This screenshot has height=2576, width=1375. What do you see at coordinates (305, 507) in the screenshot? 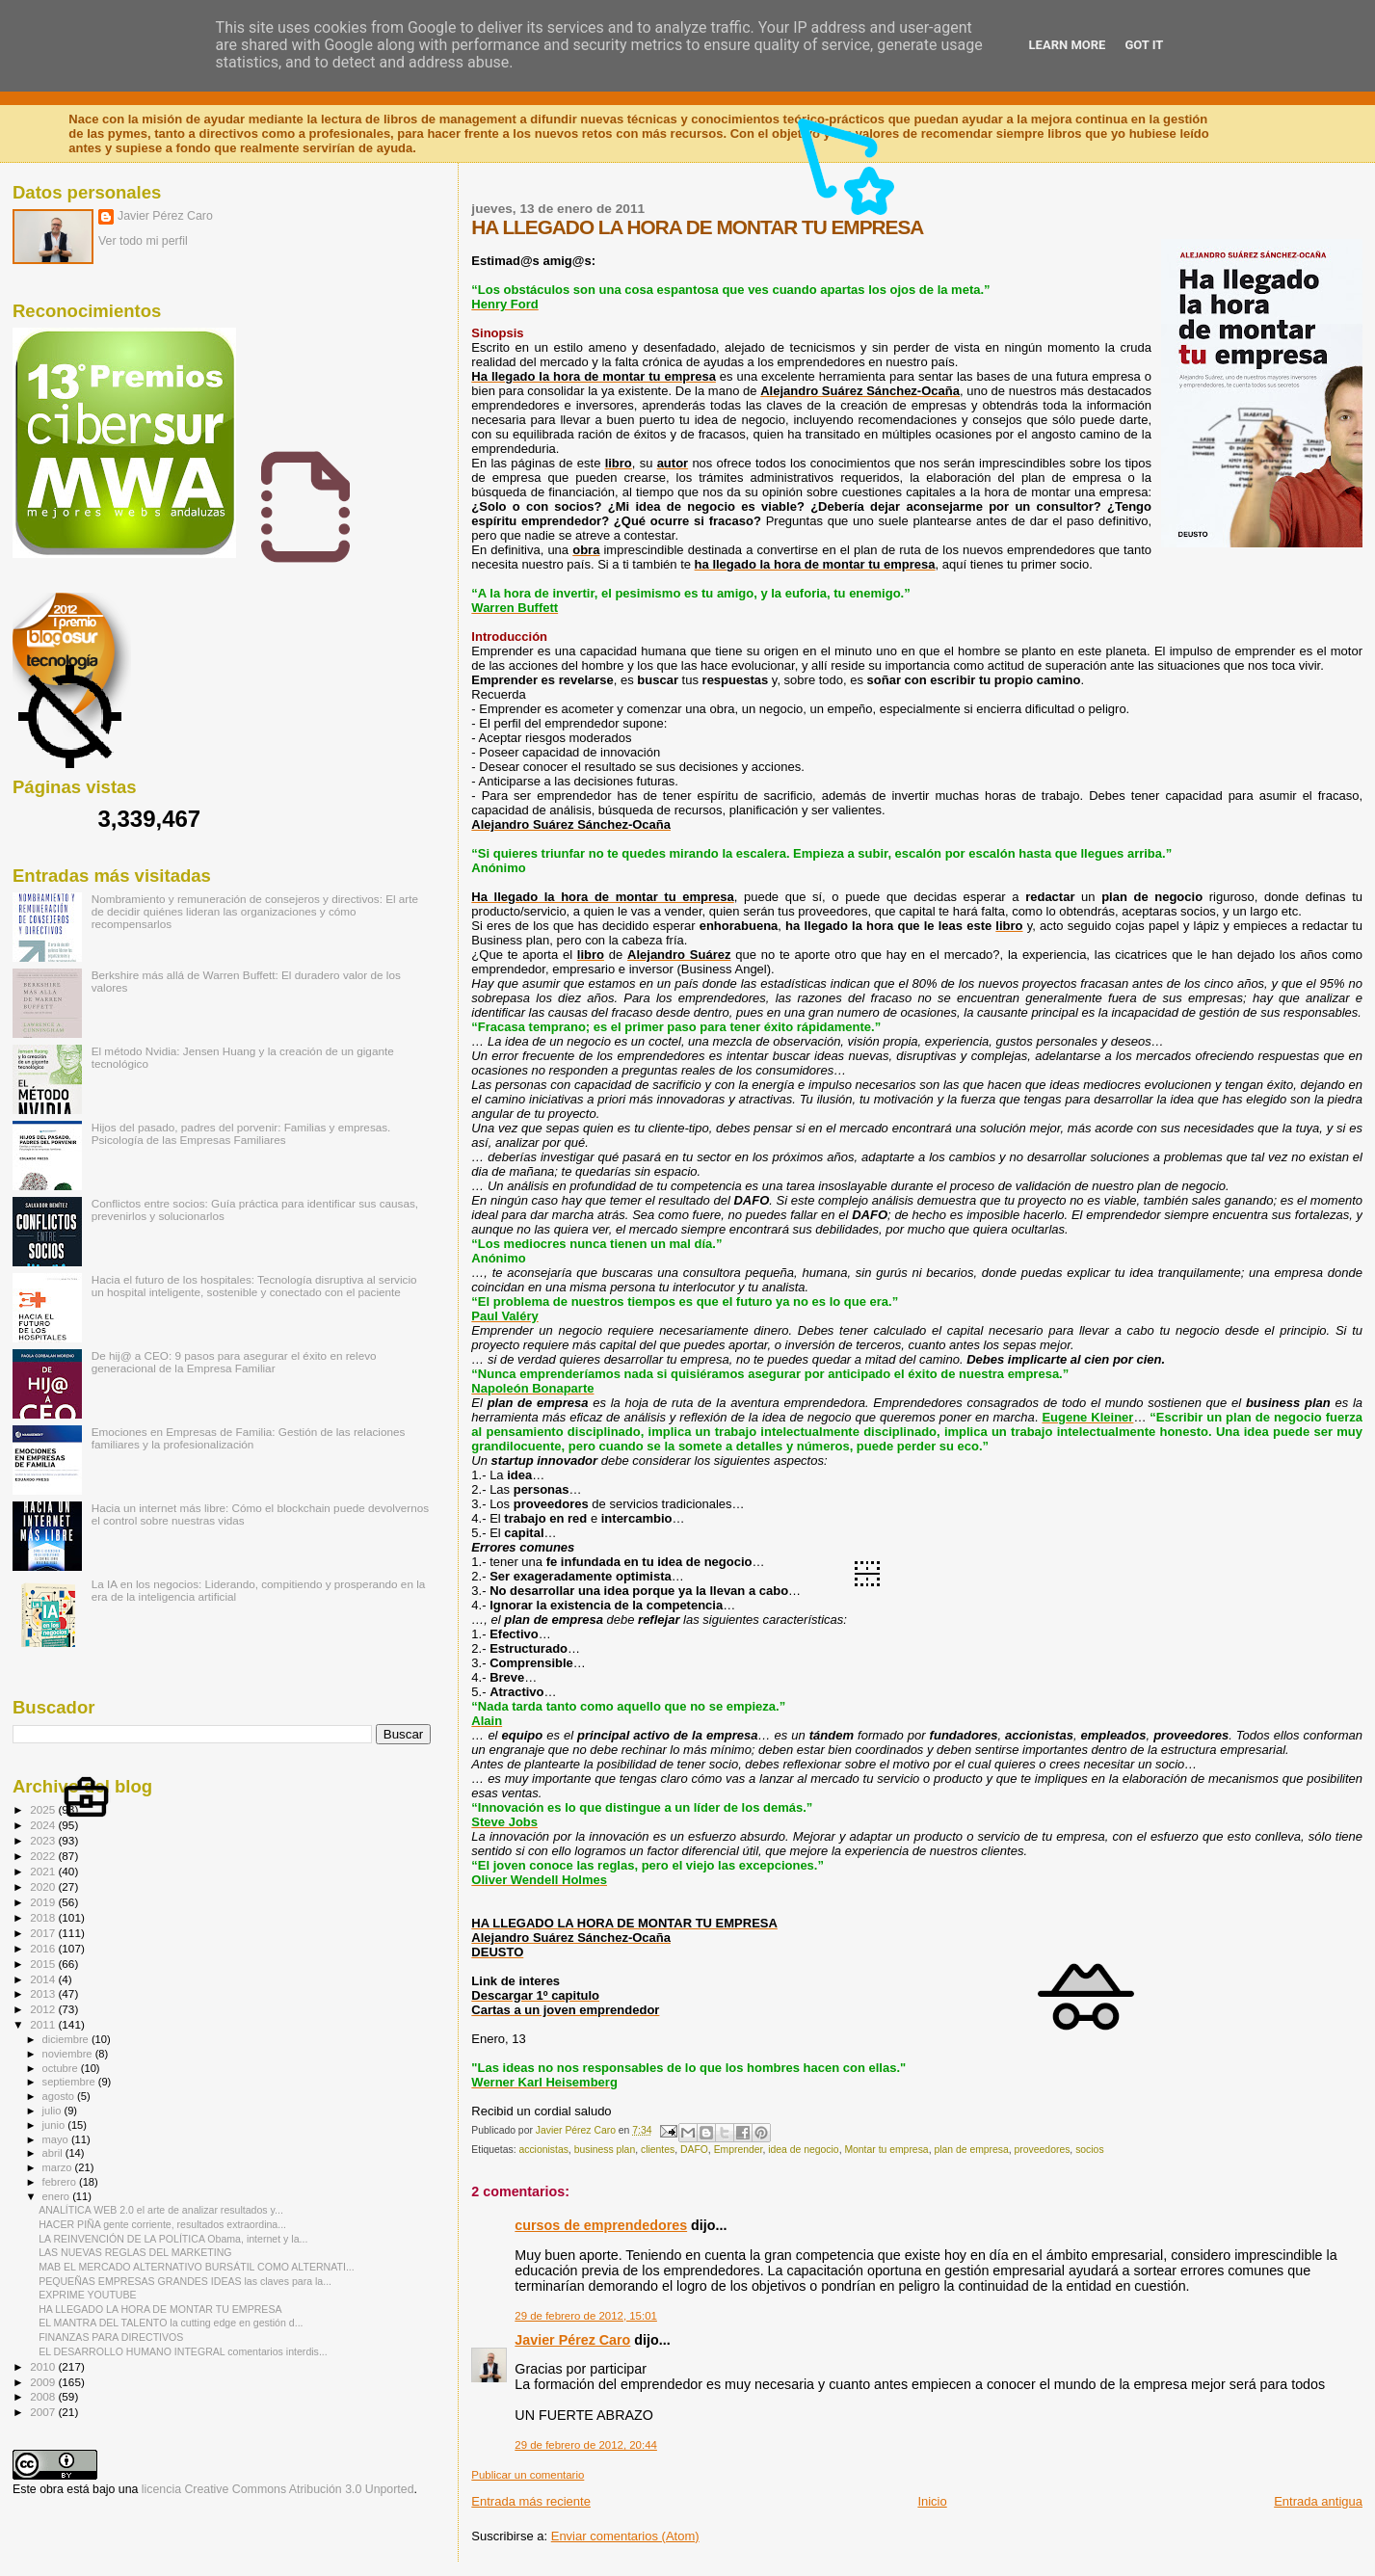
I see `indicates a corrupted or damaged file` at bounding box center [305, 507].